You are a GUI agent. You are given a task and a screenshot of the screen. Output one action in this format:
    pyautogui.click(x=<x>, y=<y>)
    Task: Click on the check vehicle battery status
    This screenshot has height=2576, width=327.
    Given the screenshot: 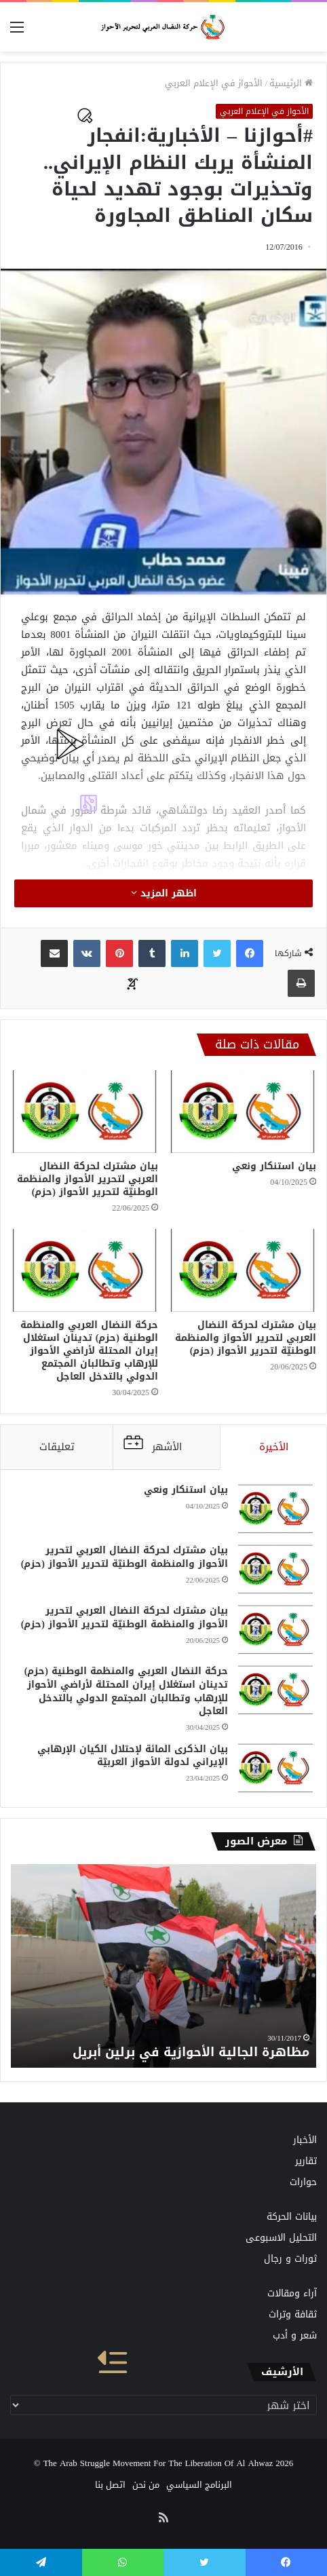 What is the action you would take?
    pyautogui.click(x=133, y=1443)
    